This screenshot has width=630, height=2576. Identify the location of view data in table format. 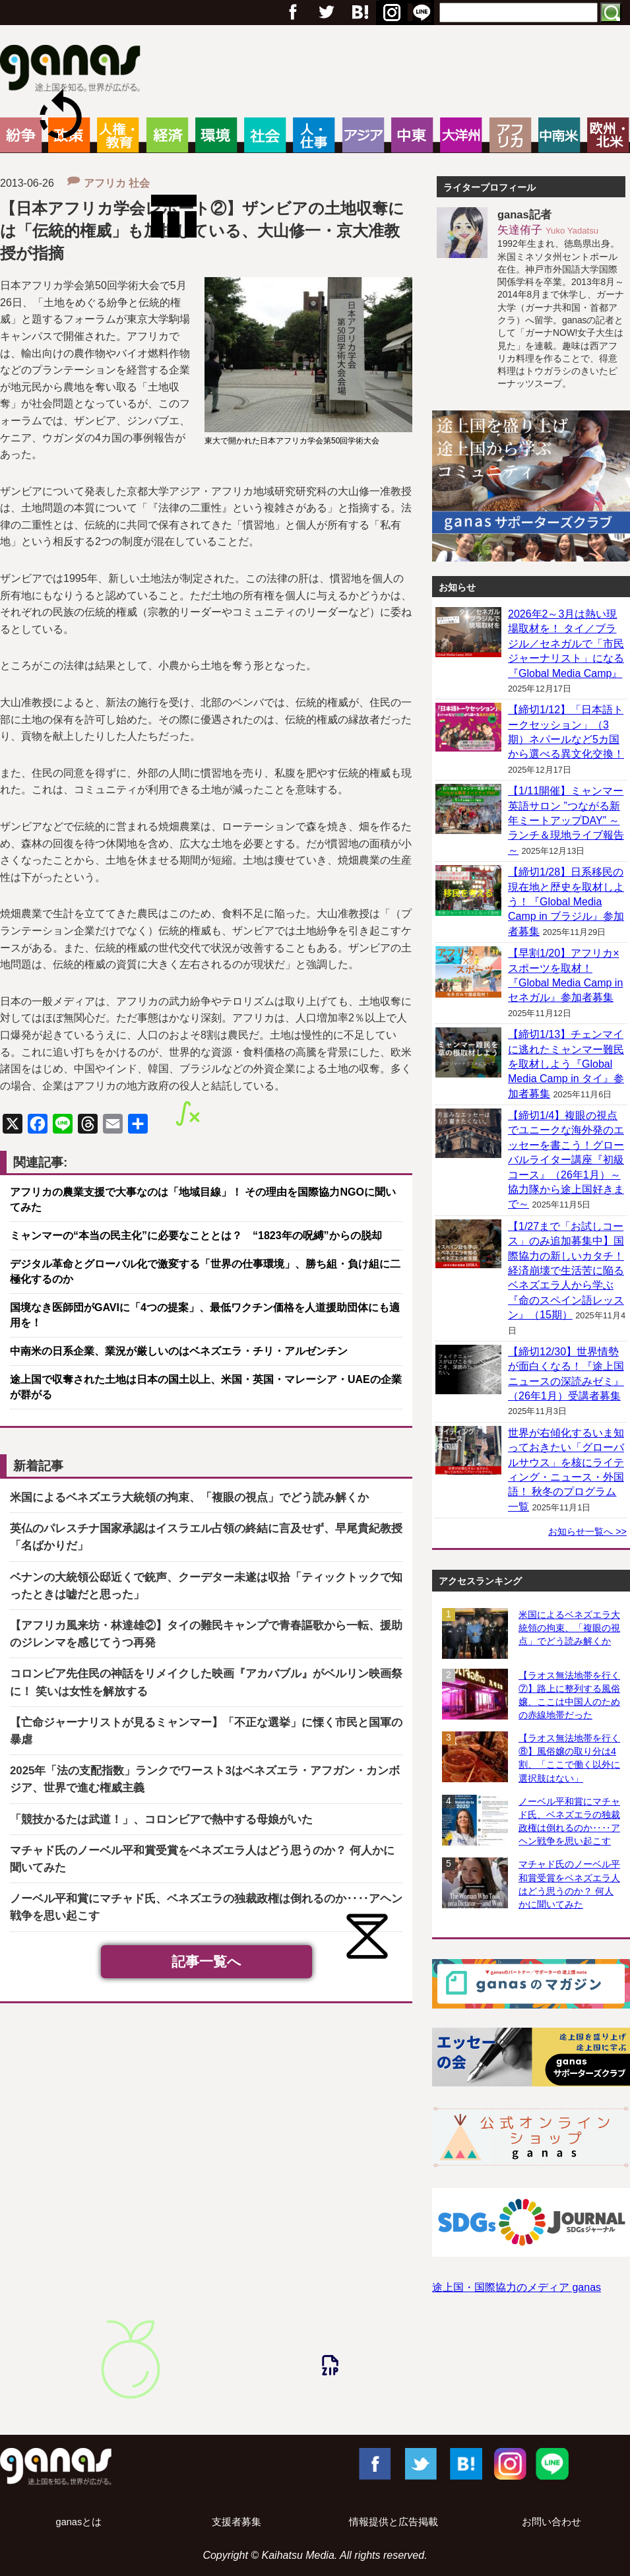
(172, 216).